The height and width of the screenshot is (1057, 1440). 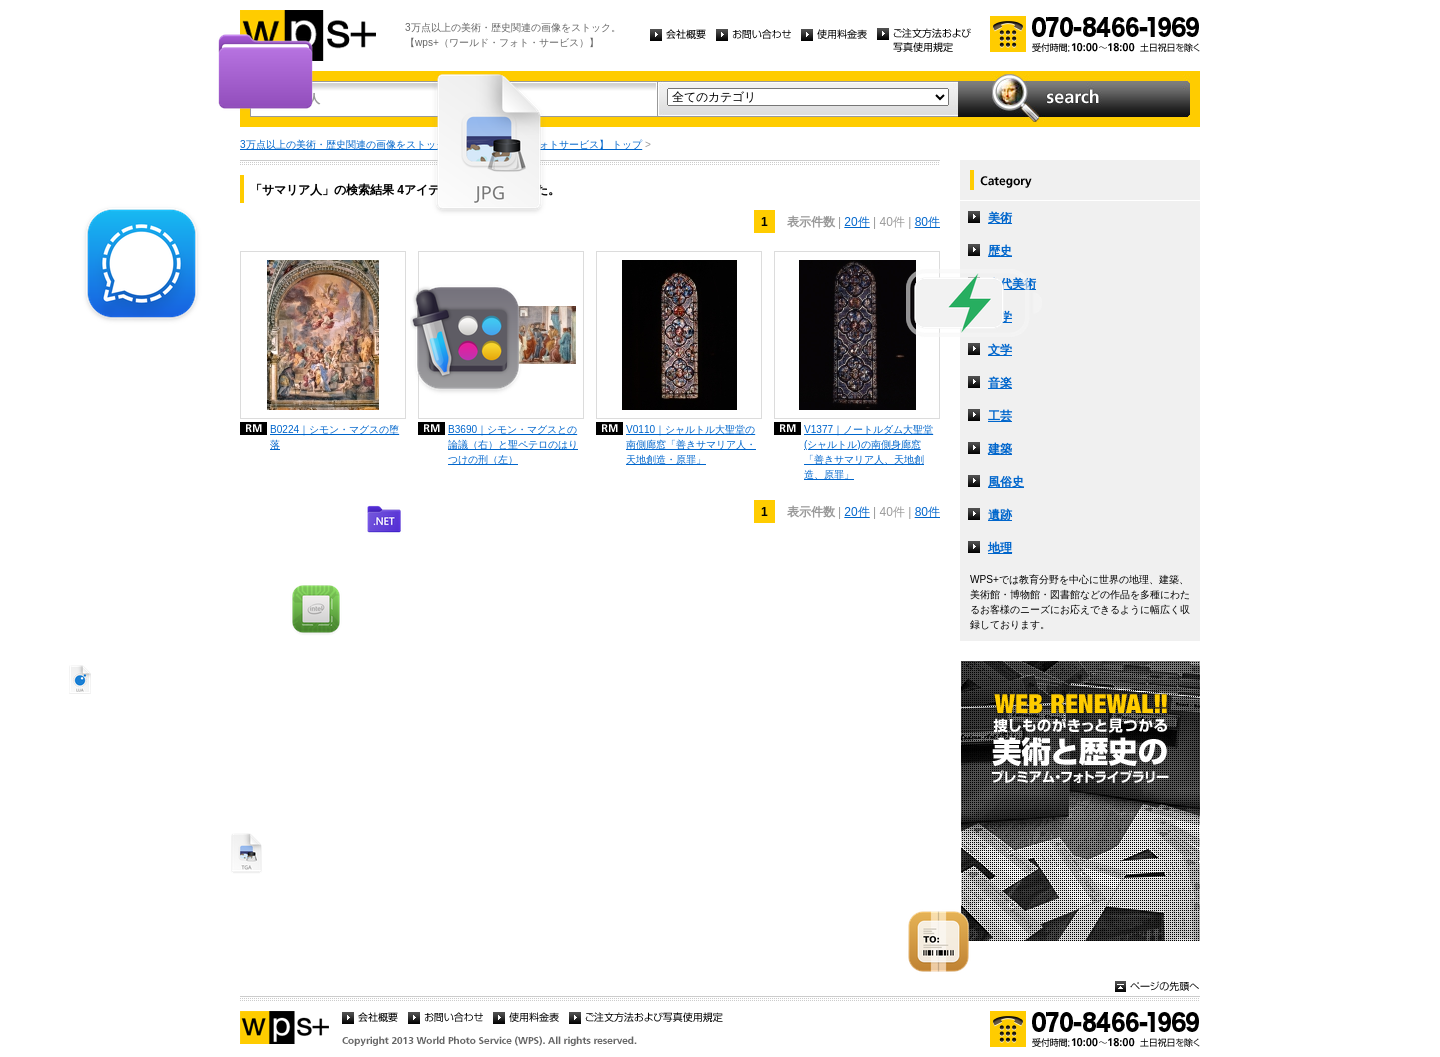 What do you see at coordinates (265, 71) in the screenshot?
I see `open a folder to view its contents` at bounding box center [265, 71].